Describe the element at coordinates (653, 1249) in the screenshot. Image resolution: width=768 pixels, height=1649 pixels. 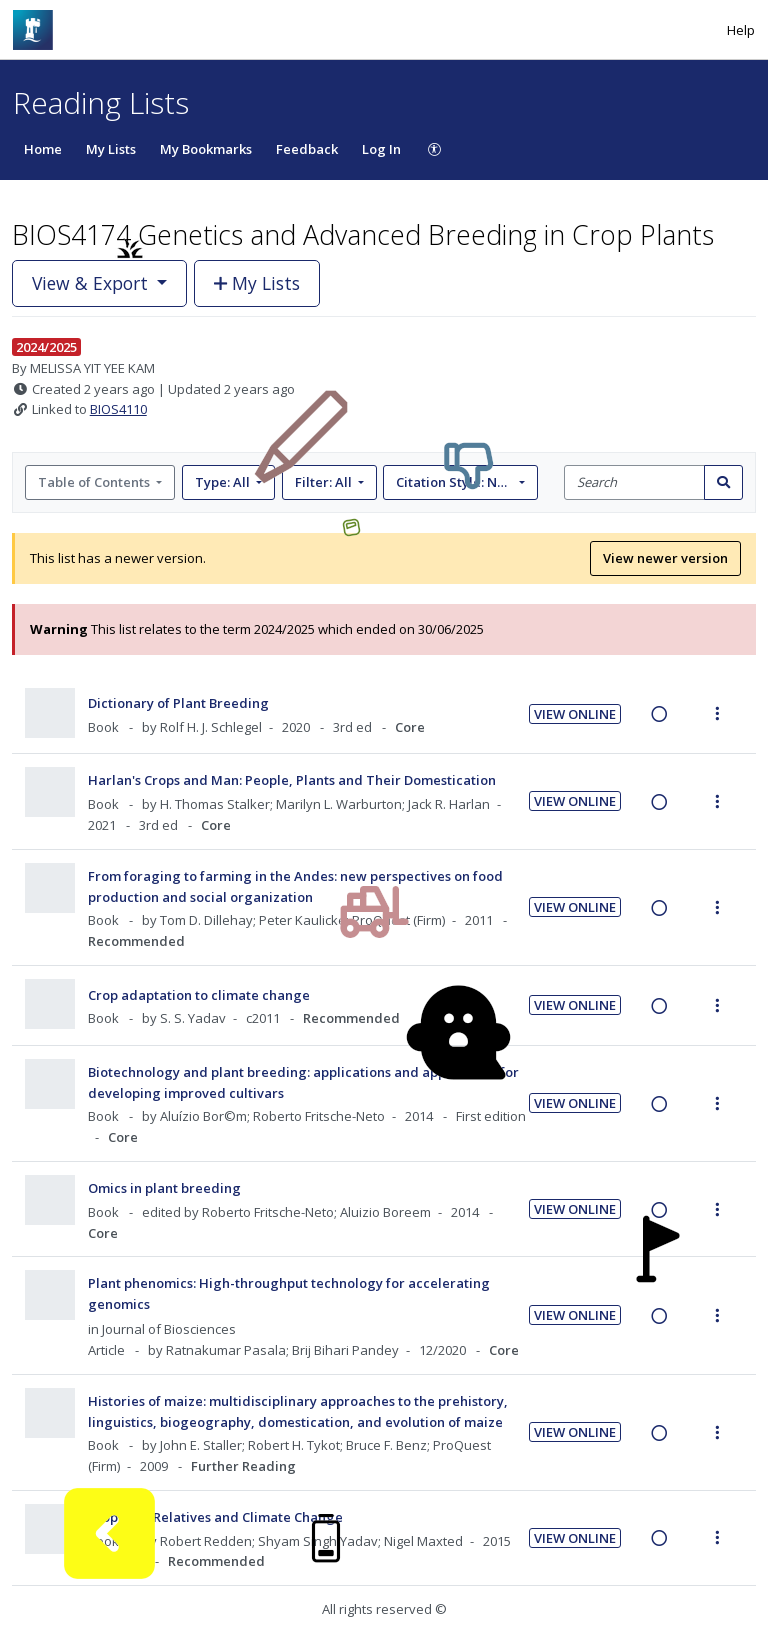
I see `flag or mark an important item` at that location.